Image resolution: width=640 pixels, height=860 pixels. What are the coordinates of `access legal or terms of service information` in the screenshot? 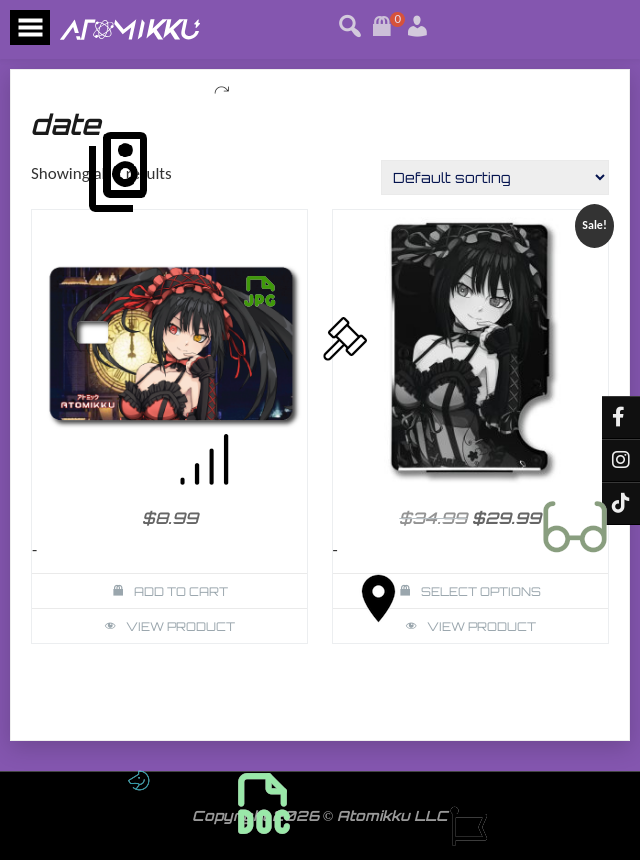 It's located at (343, 340).